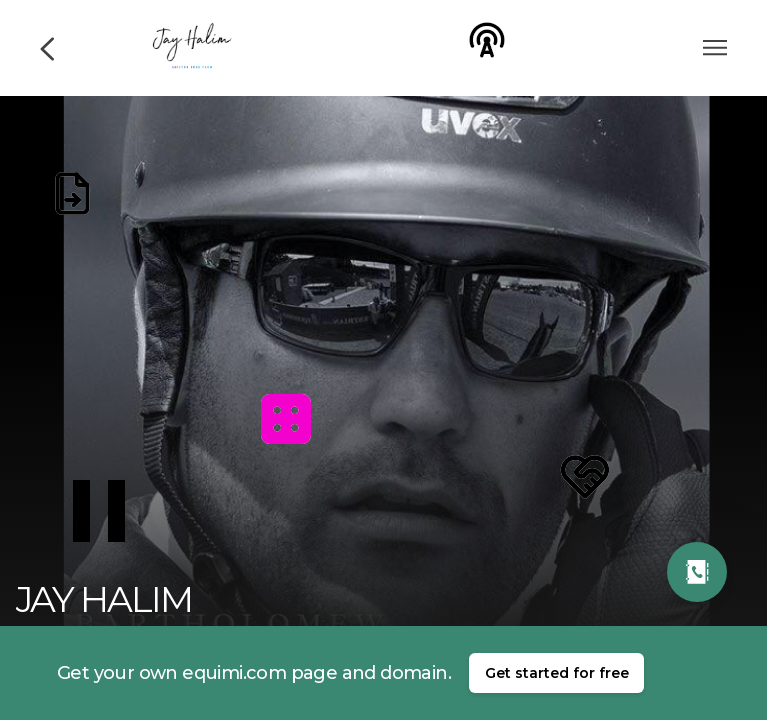 The image size is (767, 720). I want to click on access broadcast or transmission settings, so click(487, 40).